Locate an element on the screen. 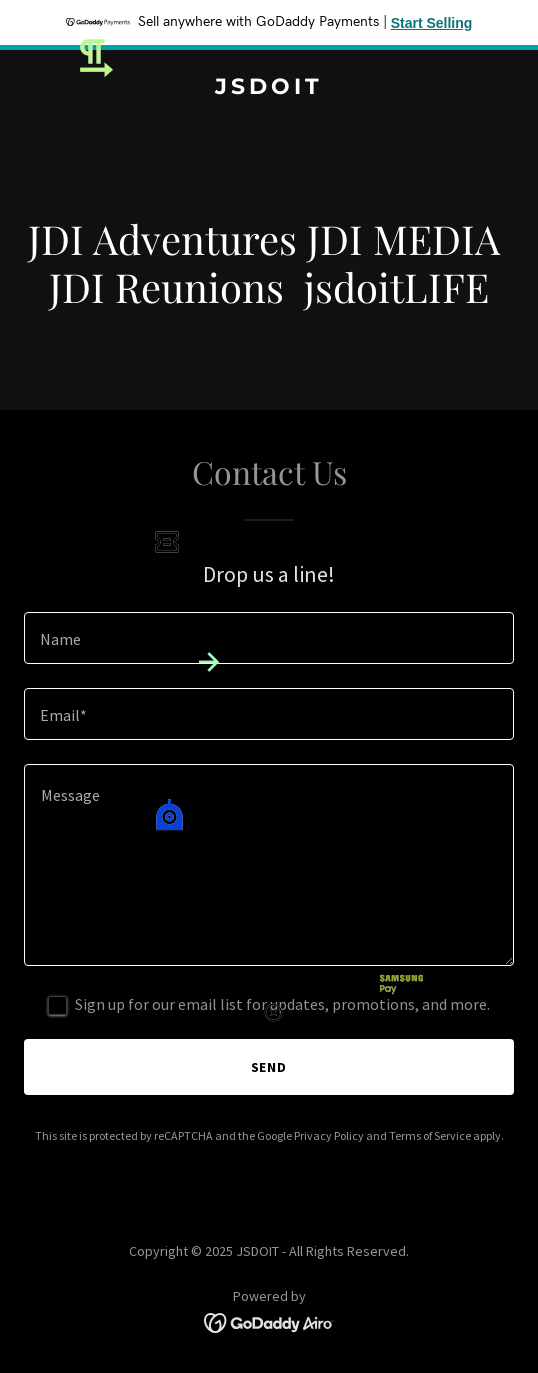 The width and height of the screenshot is (538, 1373). access AI or chatbot features is located at coordinates (169, 815).